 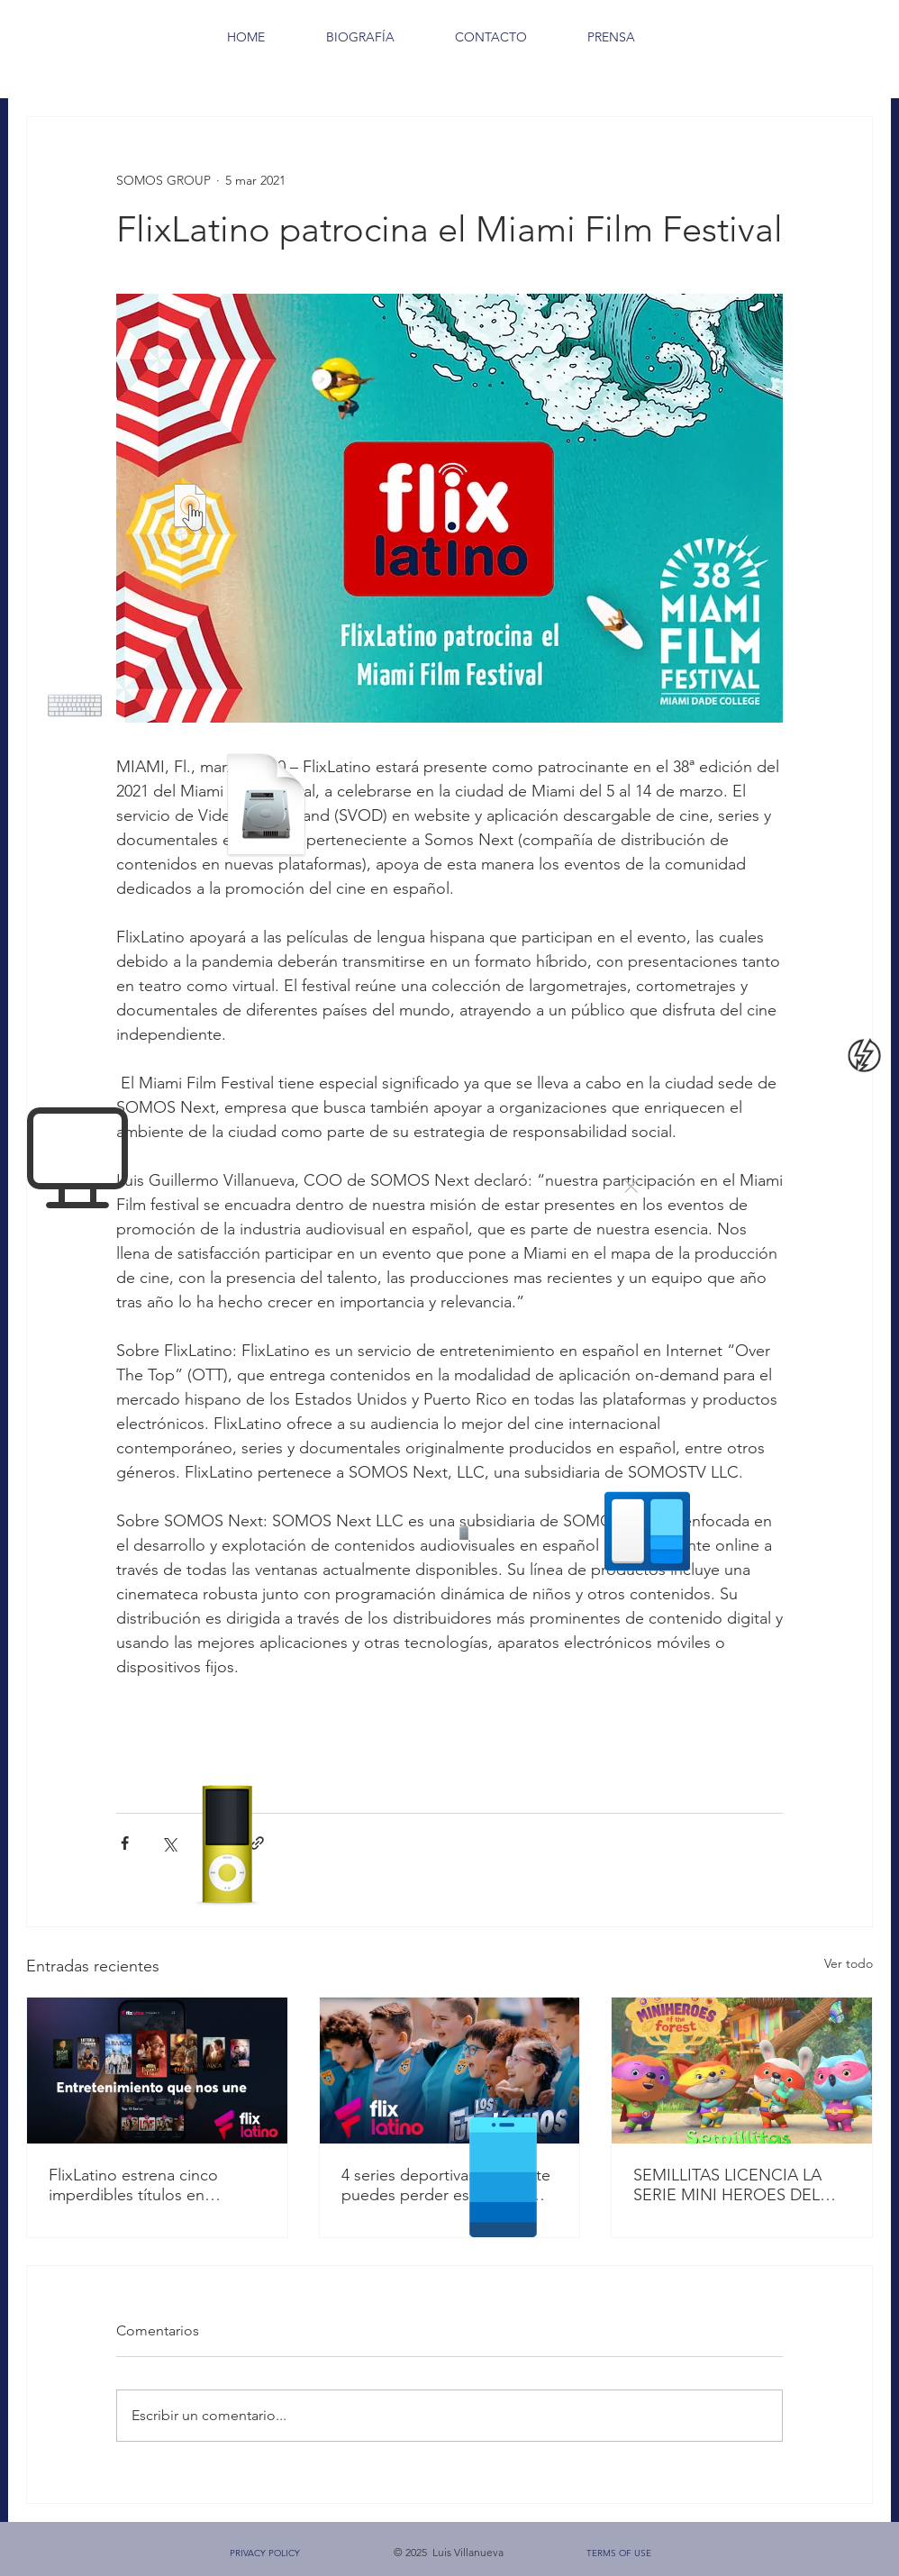 I want to click on iPod nano device in yellow, so click(x=226, y=1845).